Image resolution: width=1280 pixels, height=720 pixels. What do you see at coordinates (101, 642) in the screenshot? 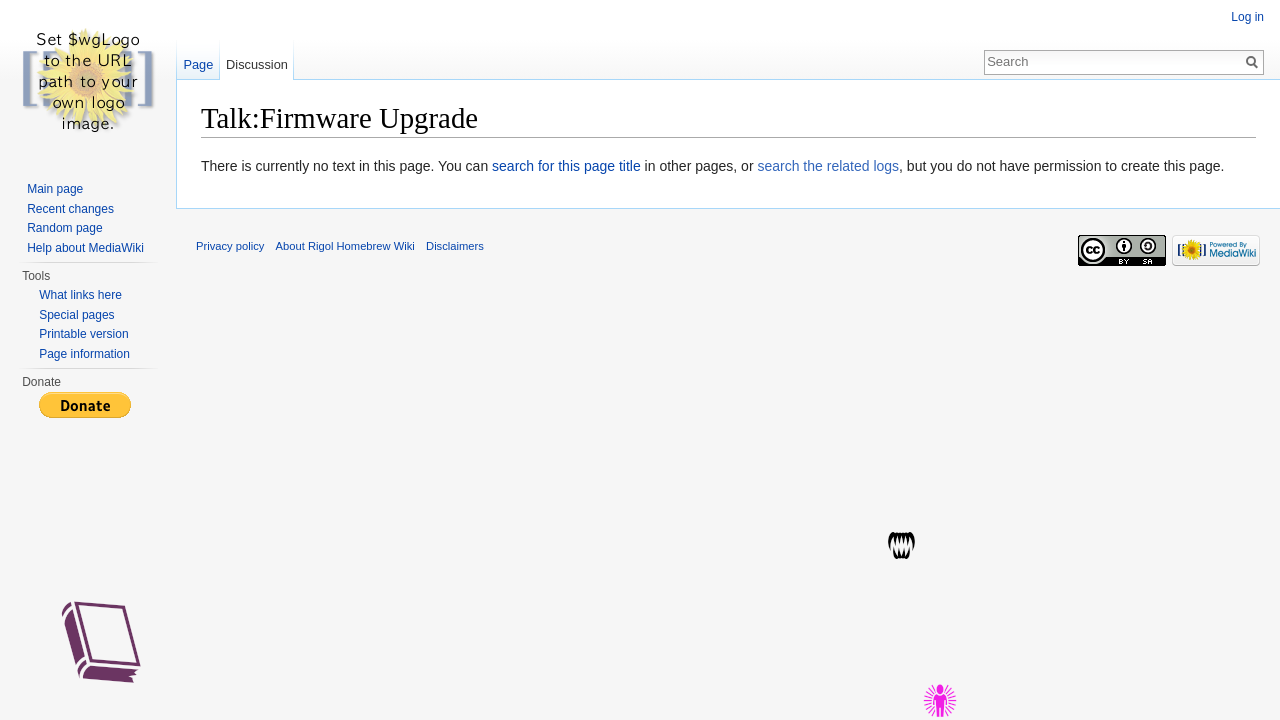
I see `access your library or reading list` at bounding box center [101, 642].